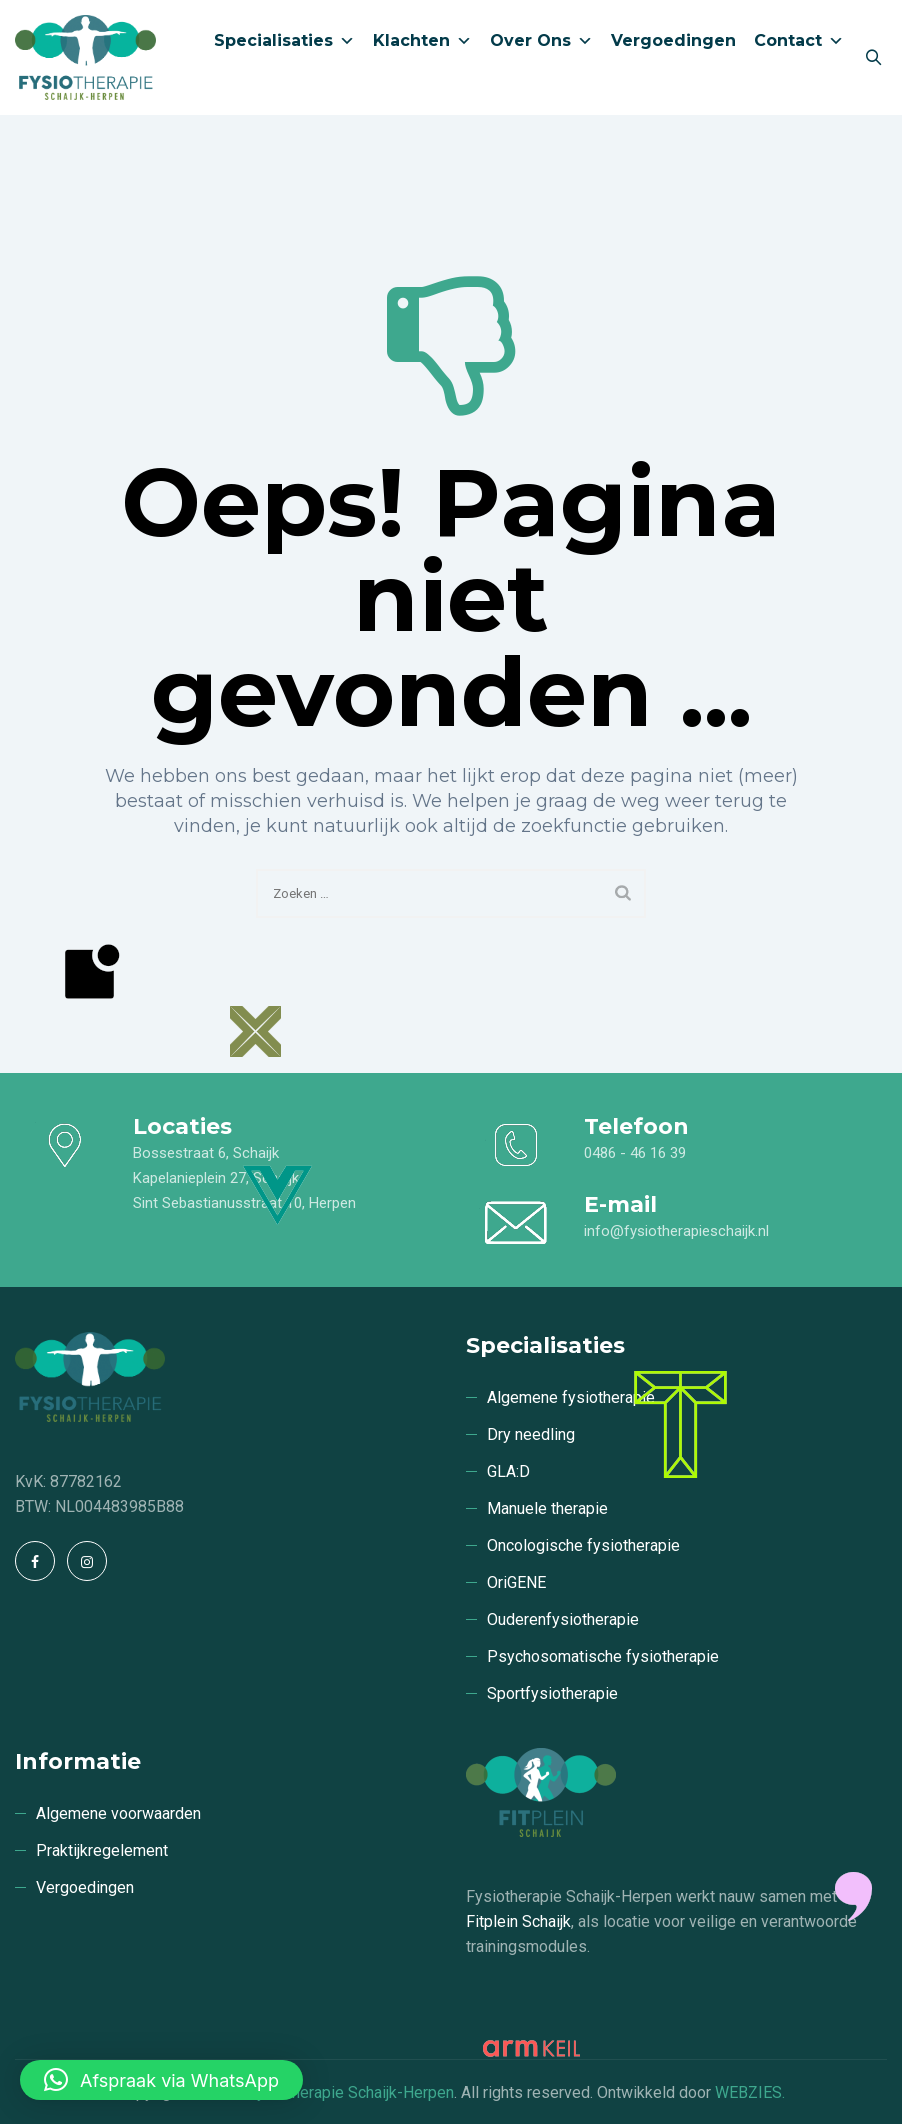 The width and height of the screenshot is (902, 2124). What do you see at coordinates (255, 1031) in the screenshot?
I see `visx data visualization library logo` at bounding box center [255, 1031].